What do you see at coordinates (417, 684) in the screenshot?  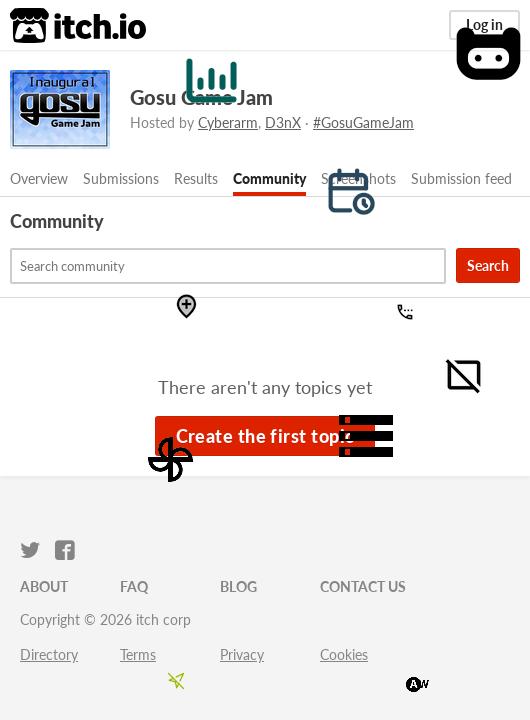 I see `toggle automatic white balance` at bounding box center [417, 684].